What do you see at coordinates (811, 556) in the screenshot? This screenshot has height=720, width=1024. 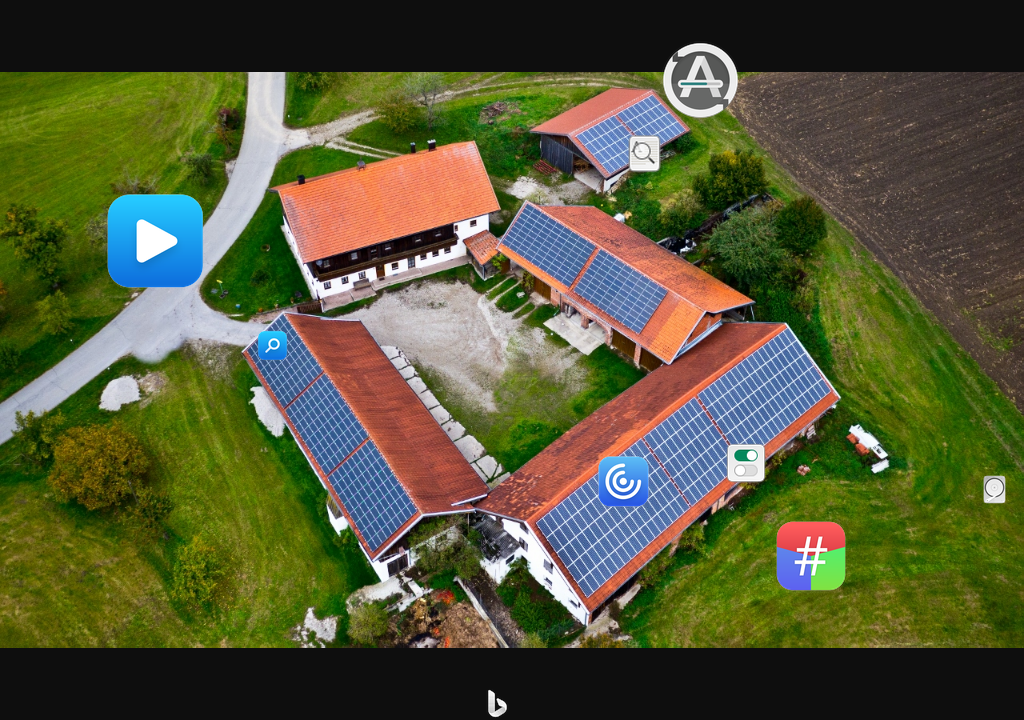 I see `open gtkhash checksum verification tool` at bounding box center [811, 556].